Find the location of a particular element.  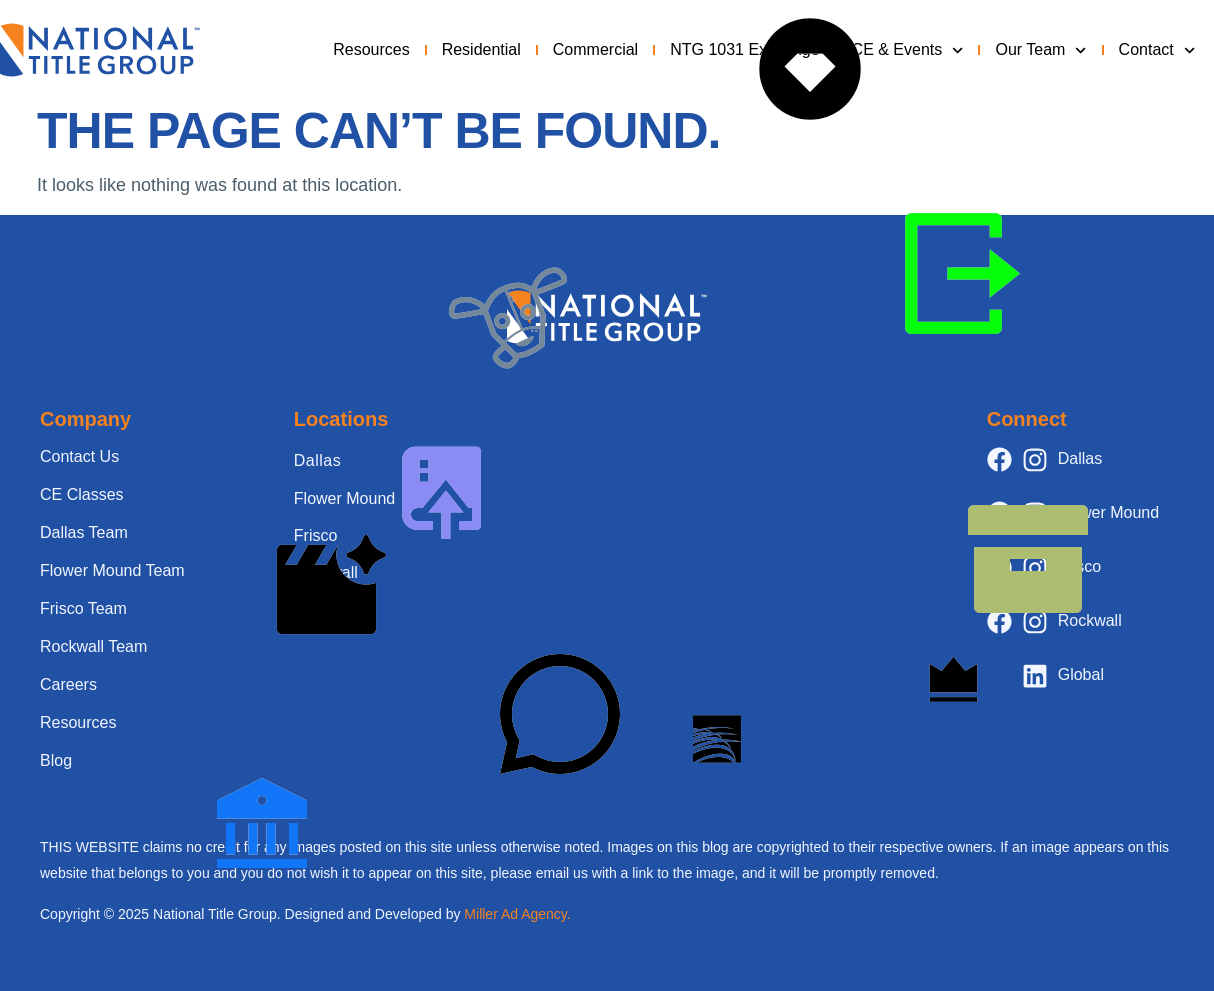

archive this item is located at coordinates (1028, 559).